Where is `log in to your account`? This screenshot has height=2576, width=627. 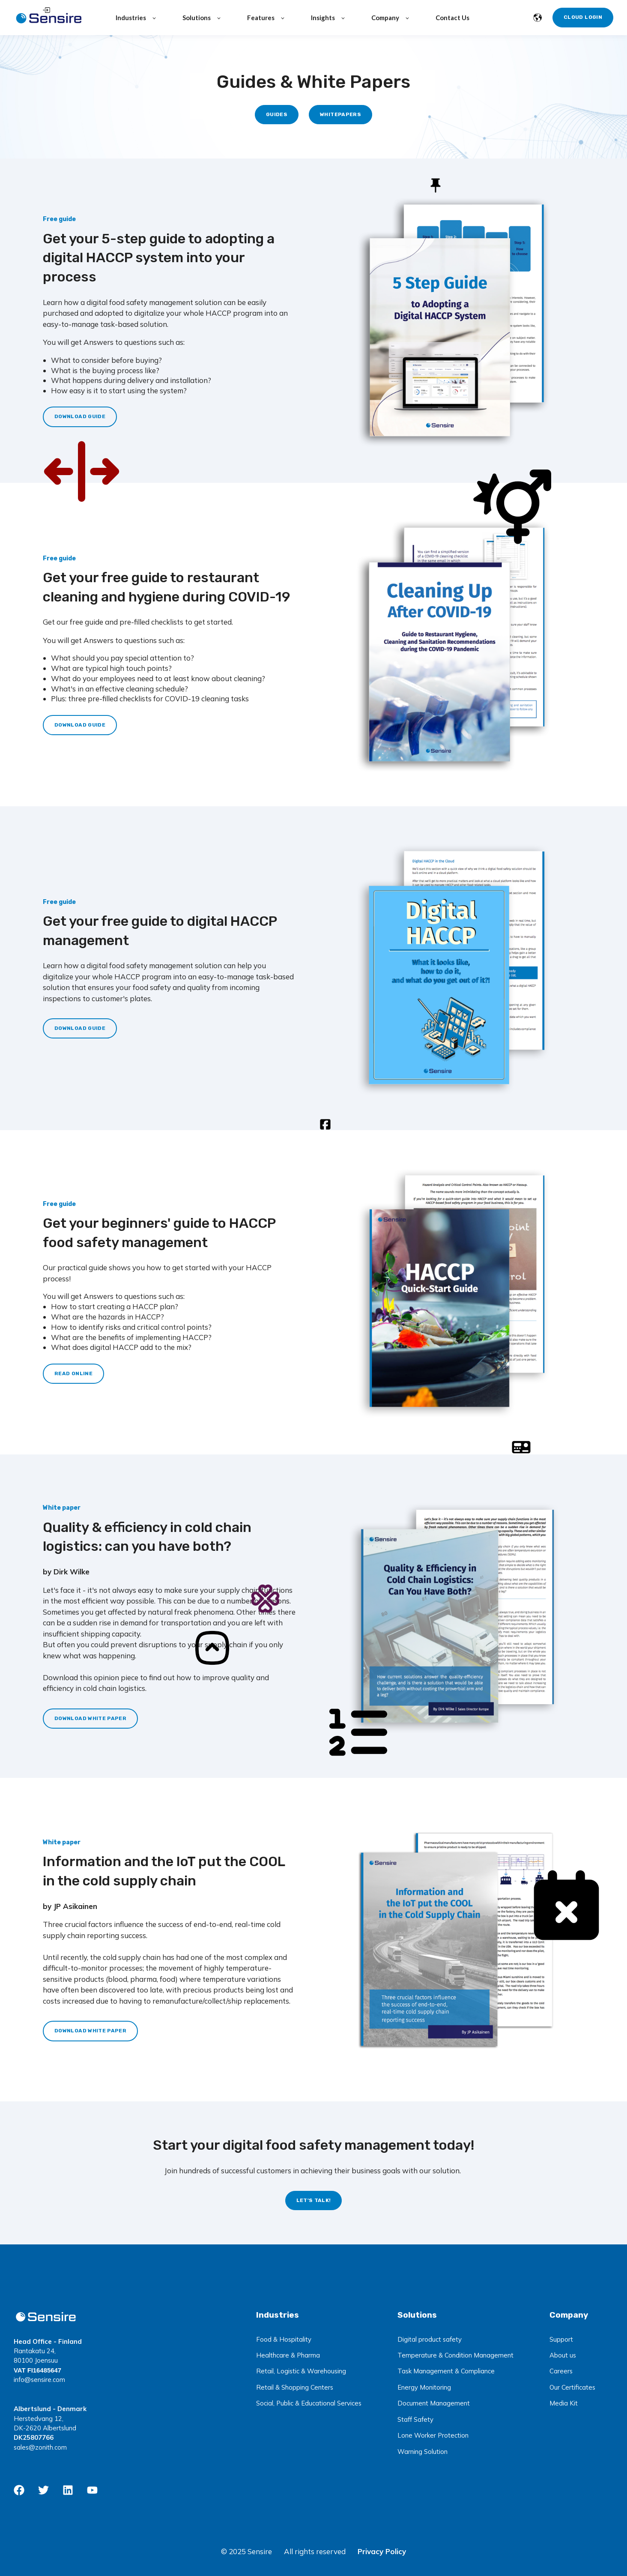
log in to your account is located at coordinates (46, 10).